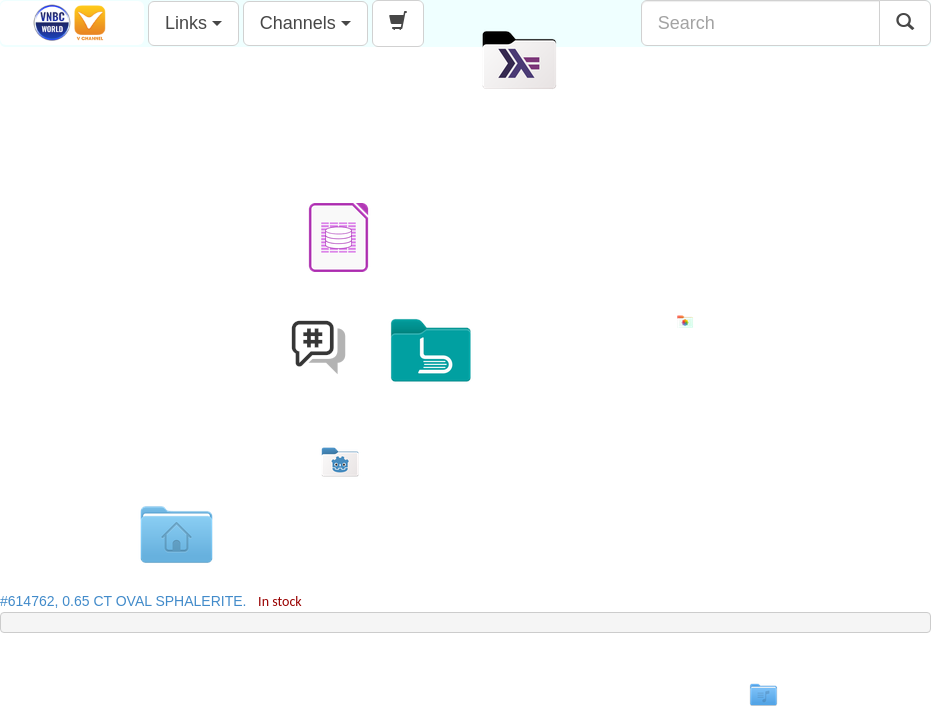 The width and height of the screenshot is (931, 720). Describe the element at coordinates (685, 322) in the screenshot. I see `open icloud photos folder` at that location.